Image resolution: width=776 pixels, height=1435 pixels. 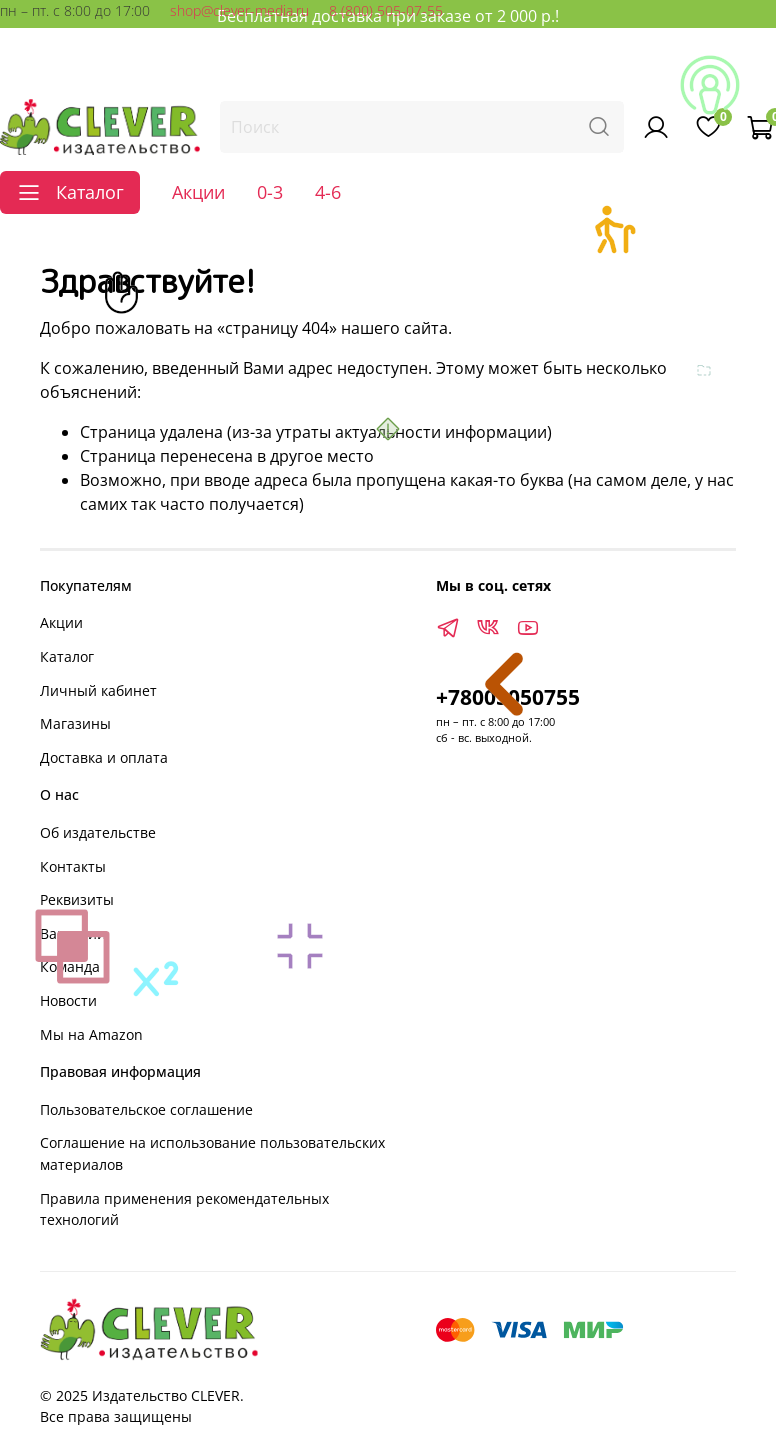 What do you see at coordinates (504, 684) in the screenshot?
I see `go back to the previous screen` at bounding box center [504, 684].